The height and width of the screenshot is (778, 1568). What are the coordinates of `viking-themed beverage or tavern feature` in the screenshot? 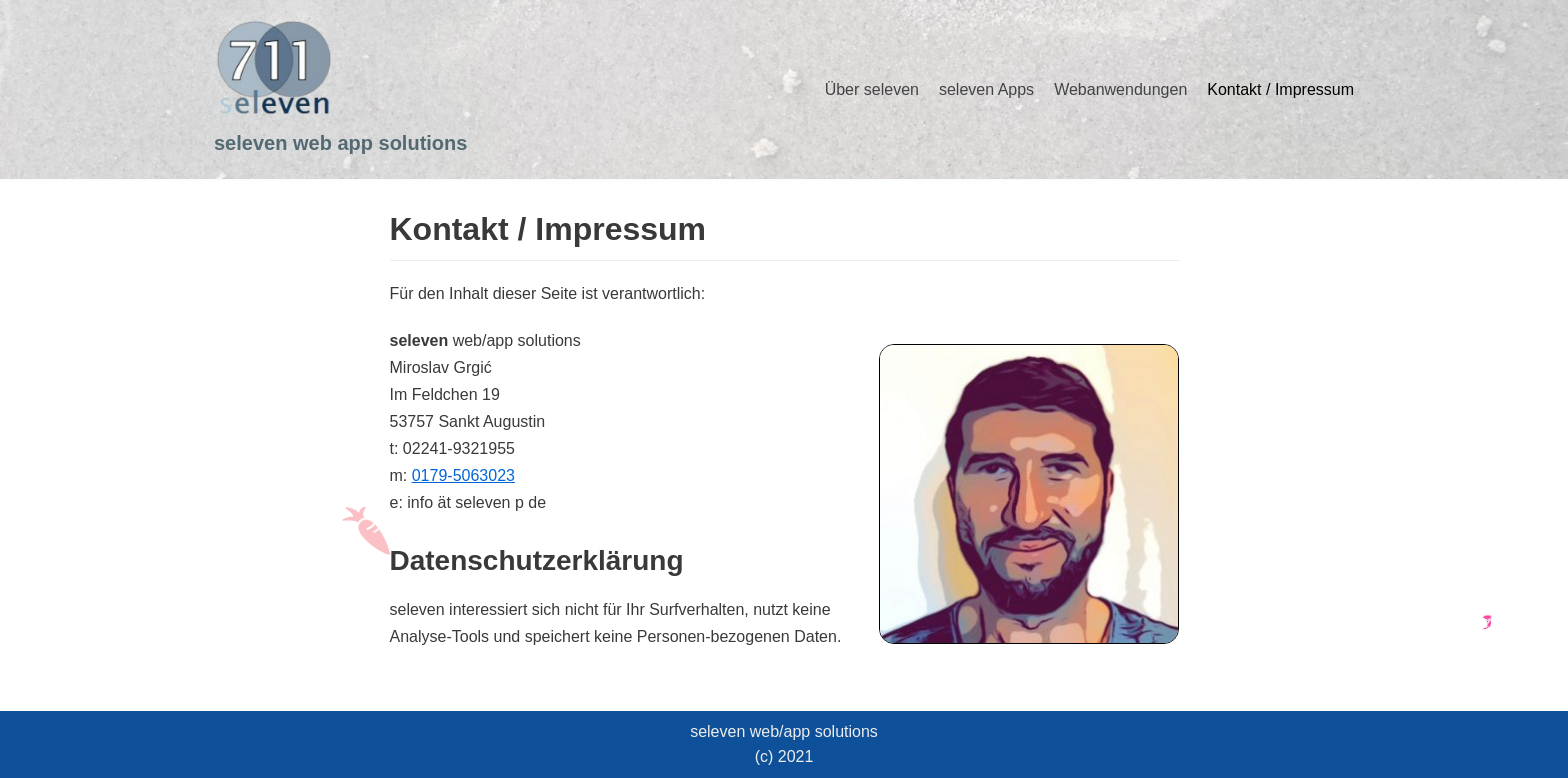 It's located at (1487, 622).